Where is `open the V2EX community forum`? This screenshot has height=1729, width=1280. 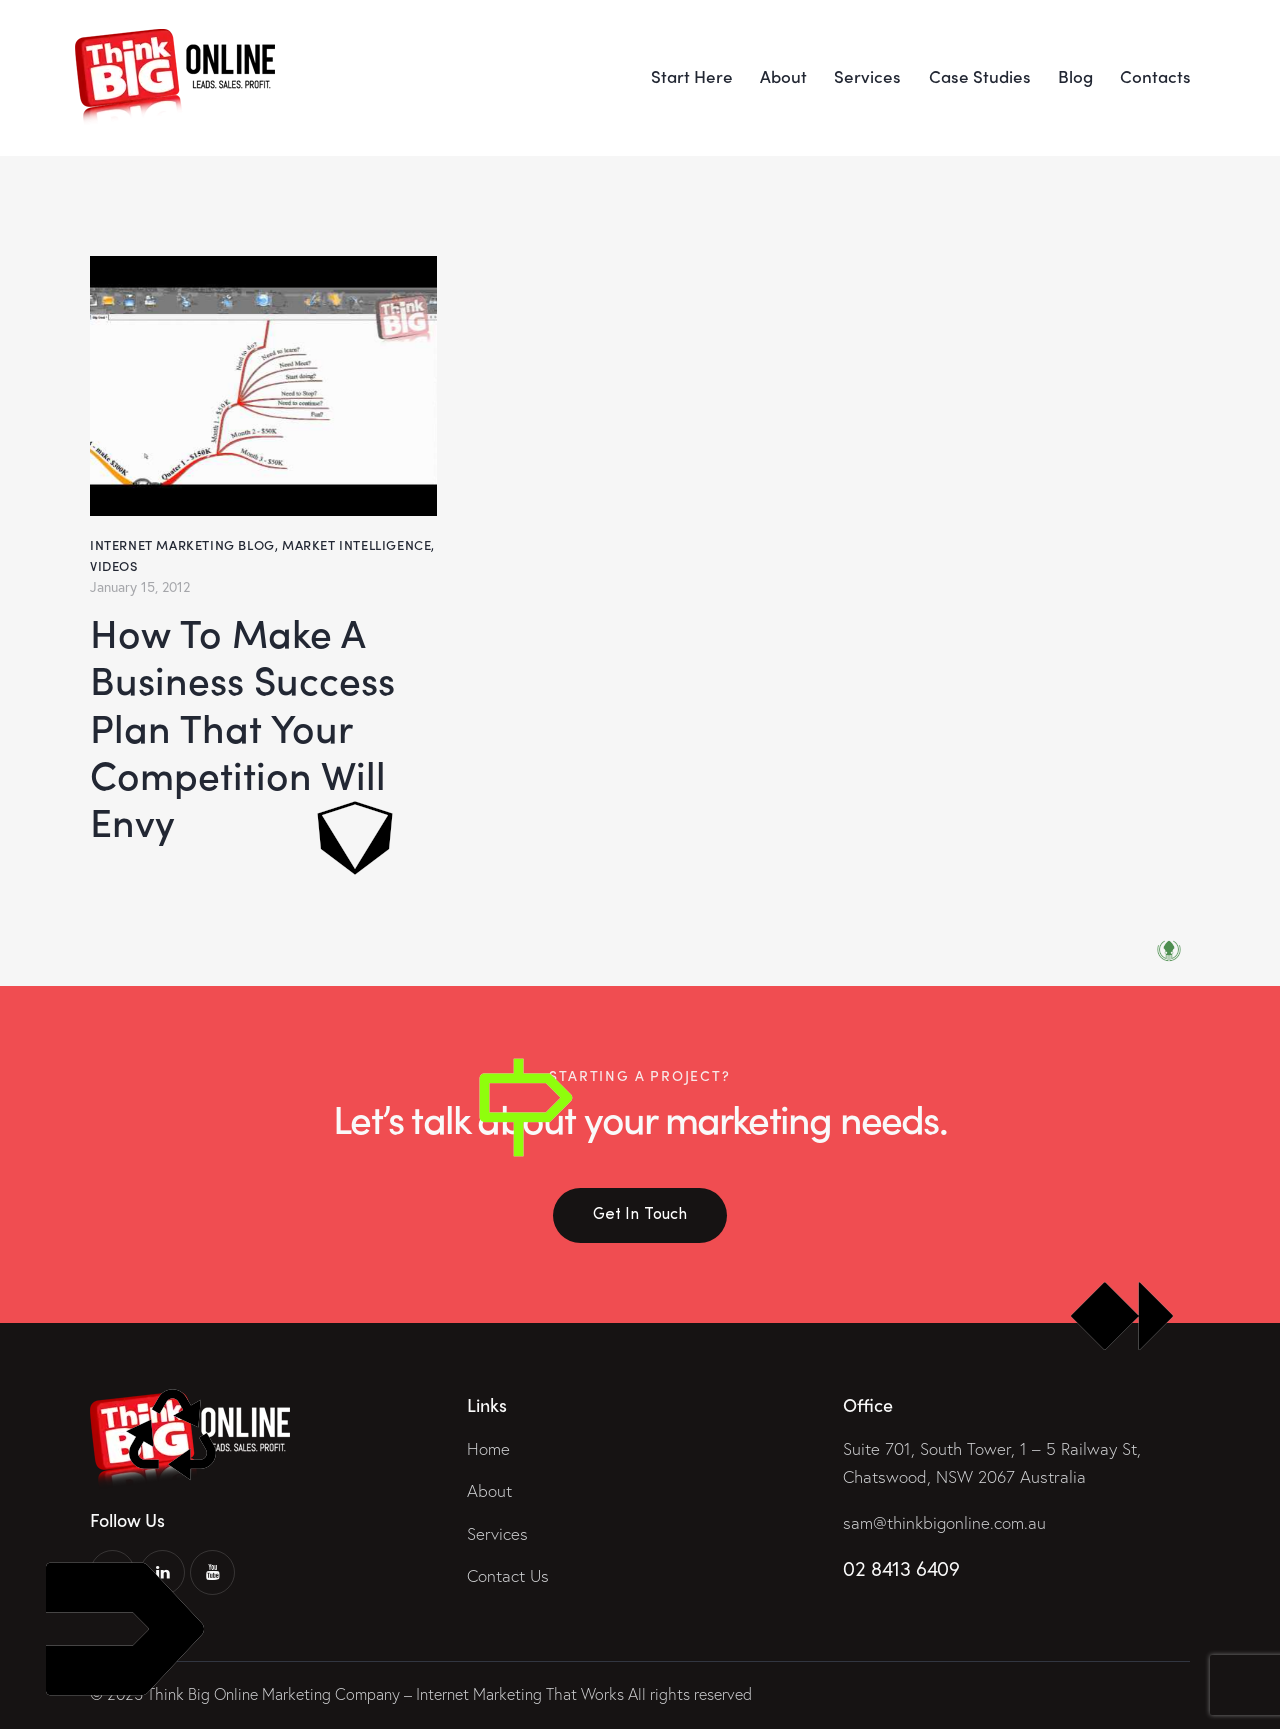
open the V2EX community forum is located at coordinates (125, 1629).